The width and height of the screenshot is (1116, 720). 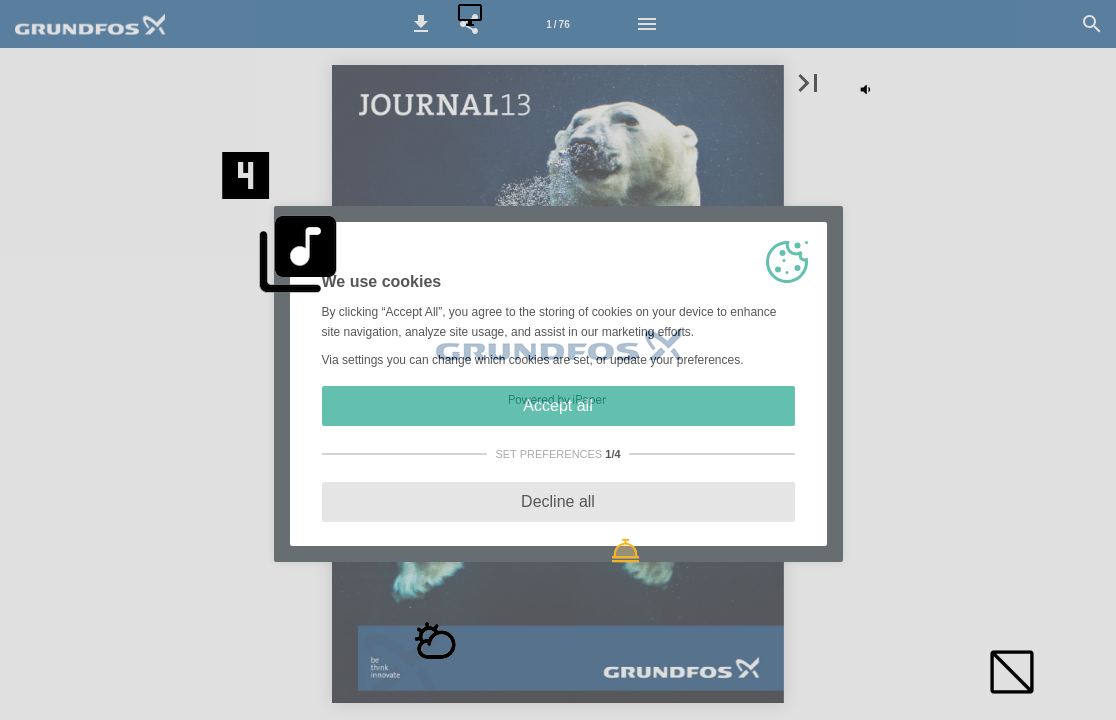 What do you see at coordinates (1012, 672) in the screenshot?
I see `indicates missing or unavailable image content` at bounding box center [1012, 672].